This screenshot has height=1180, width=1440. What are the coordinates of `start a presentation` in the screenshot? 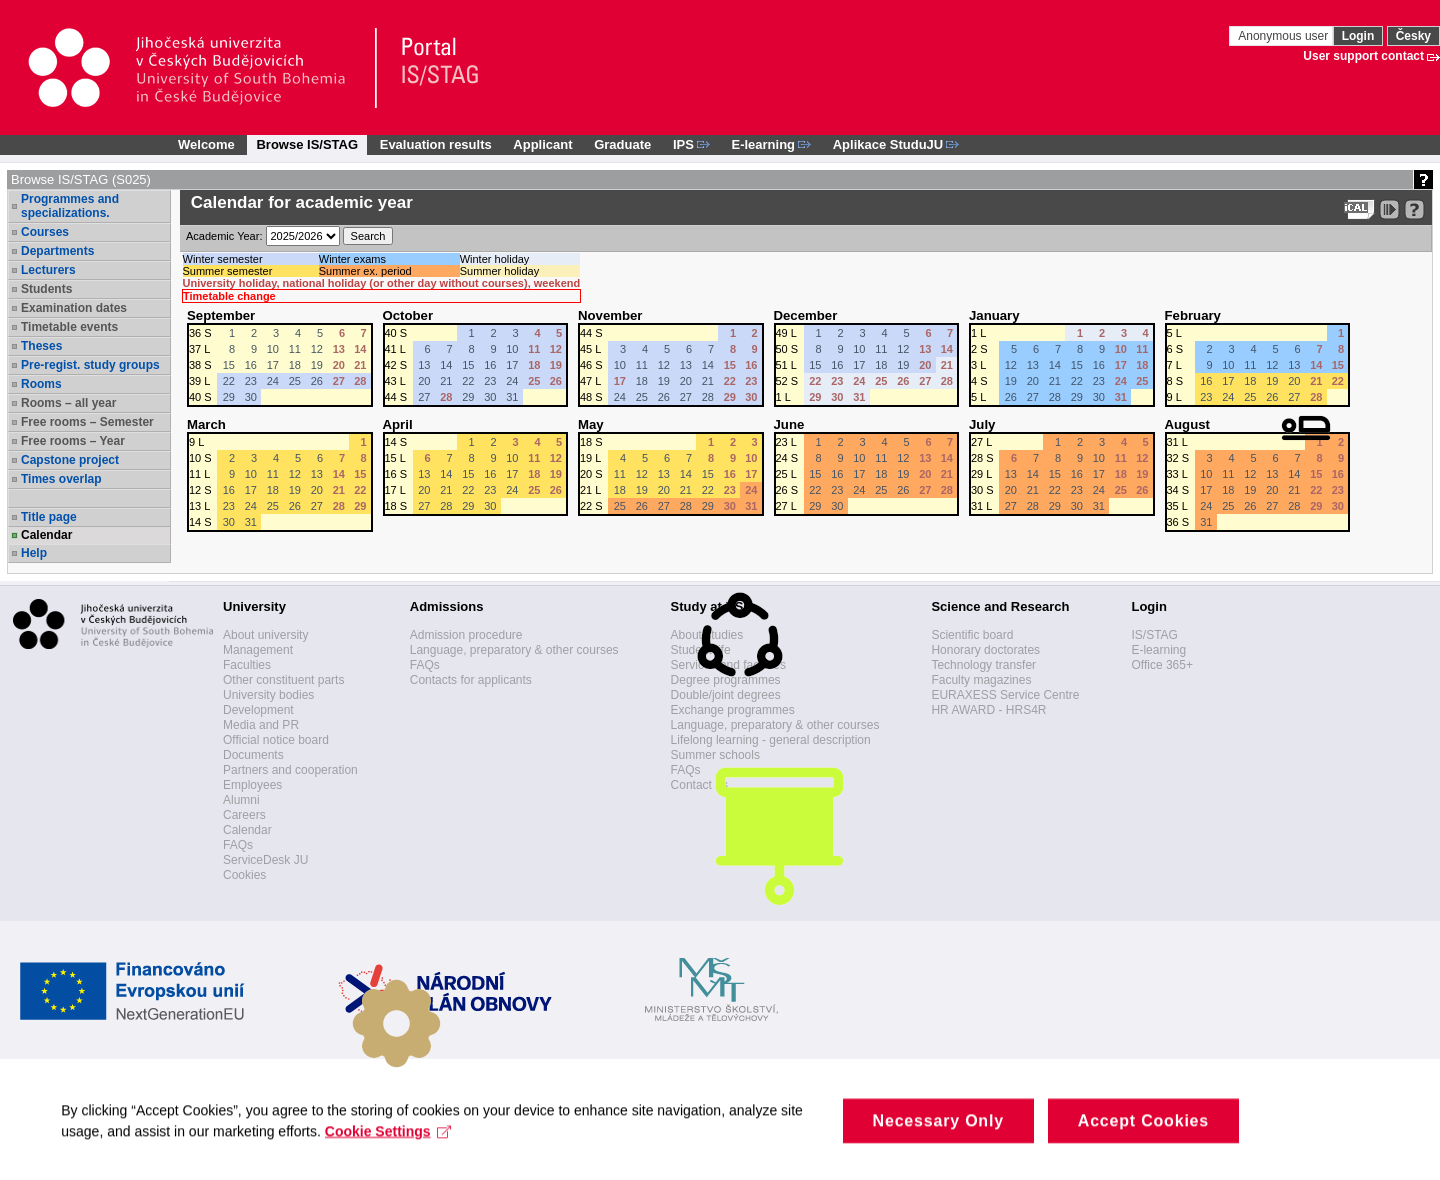 It's located at (779, 826).